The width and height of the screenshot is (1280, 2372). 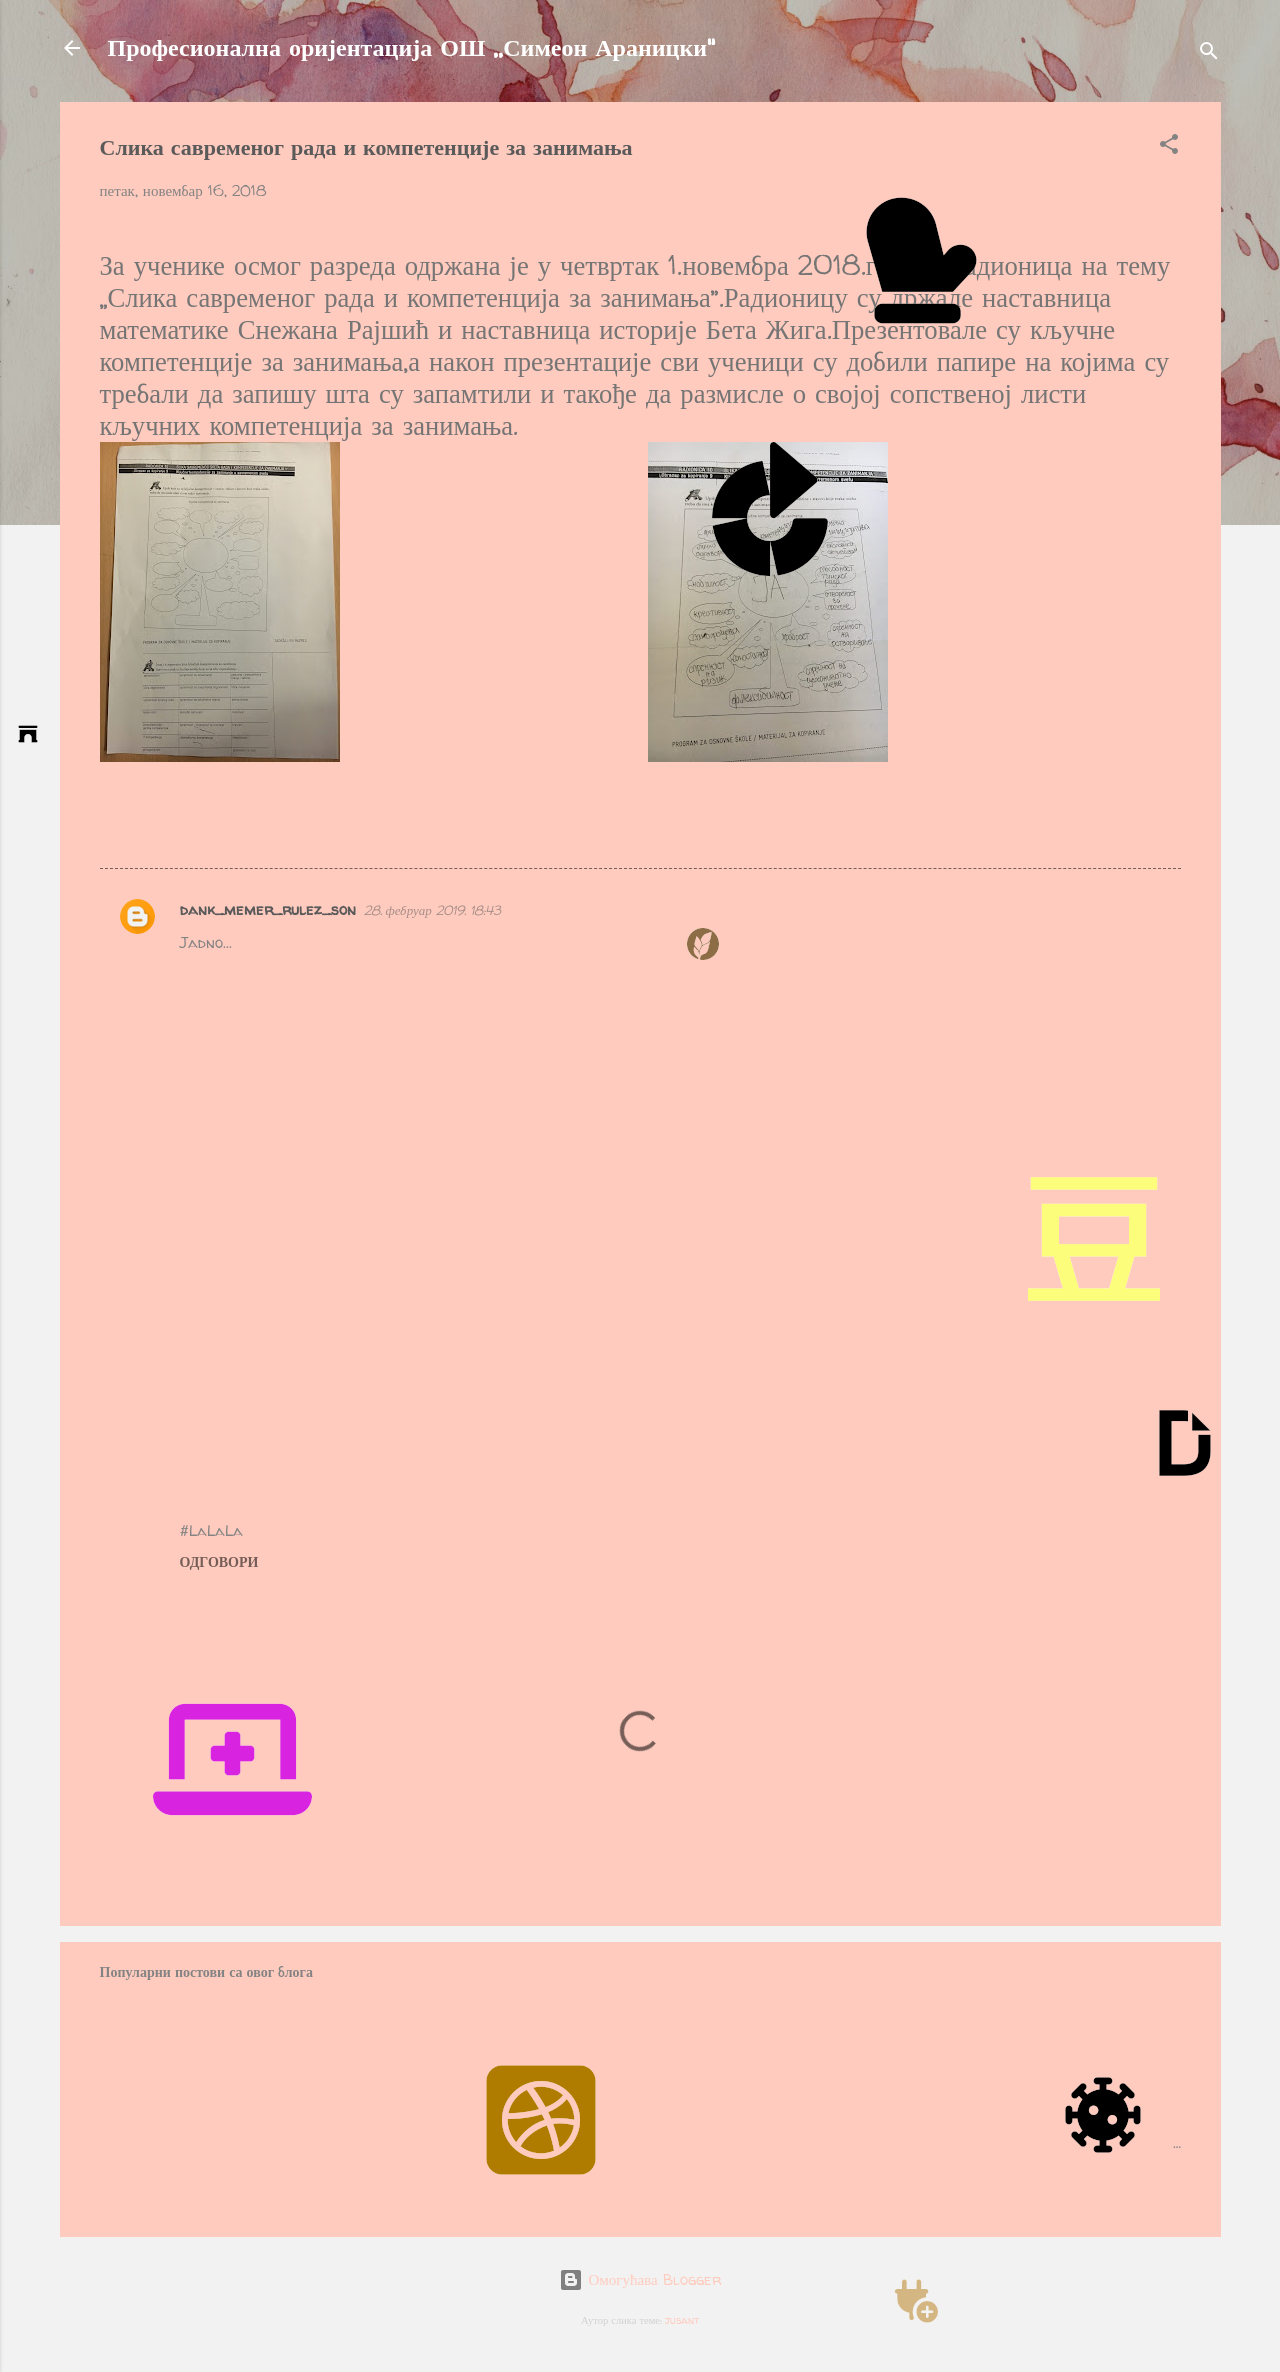 I want to click on Atlassian Bamboo continuous integration service, so click(x=770, y=509).